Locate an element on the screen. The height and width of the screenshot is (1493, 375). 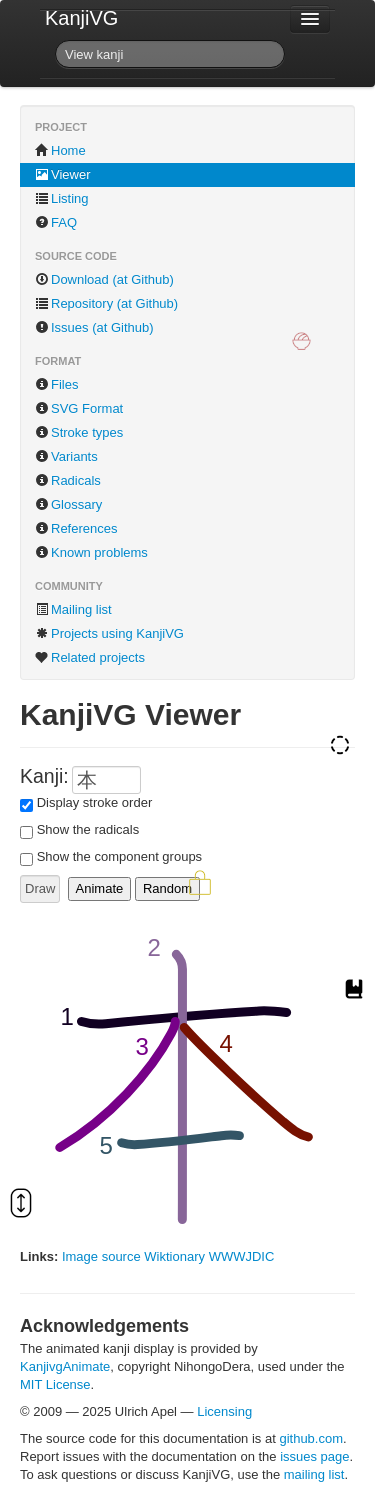
scroll up or down on the page is located at coordinates (21, 1203).